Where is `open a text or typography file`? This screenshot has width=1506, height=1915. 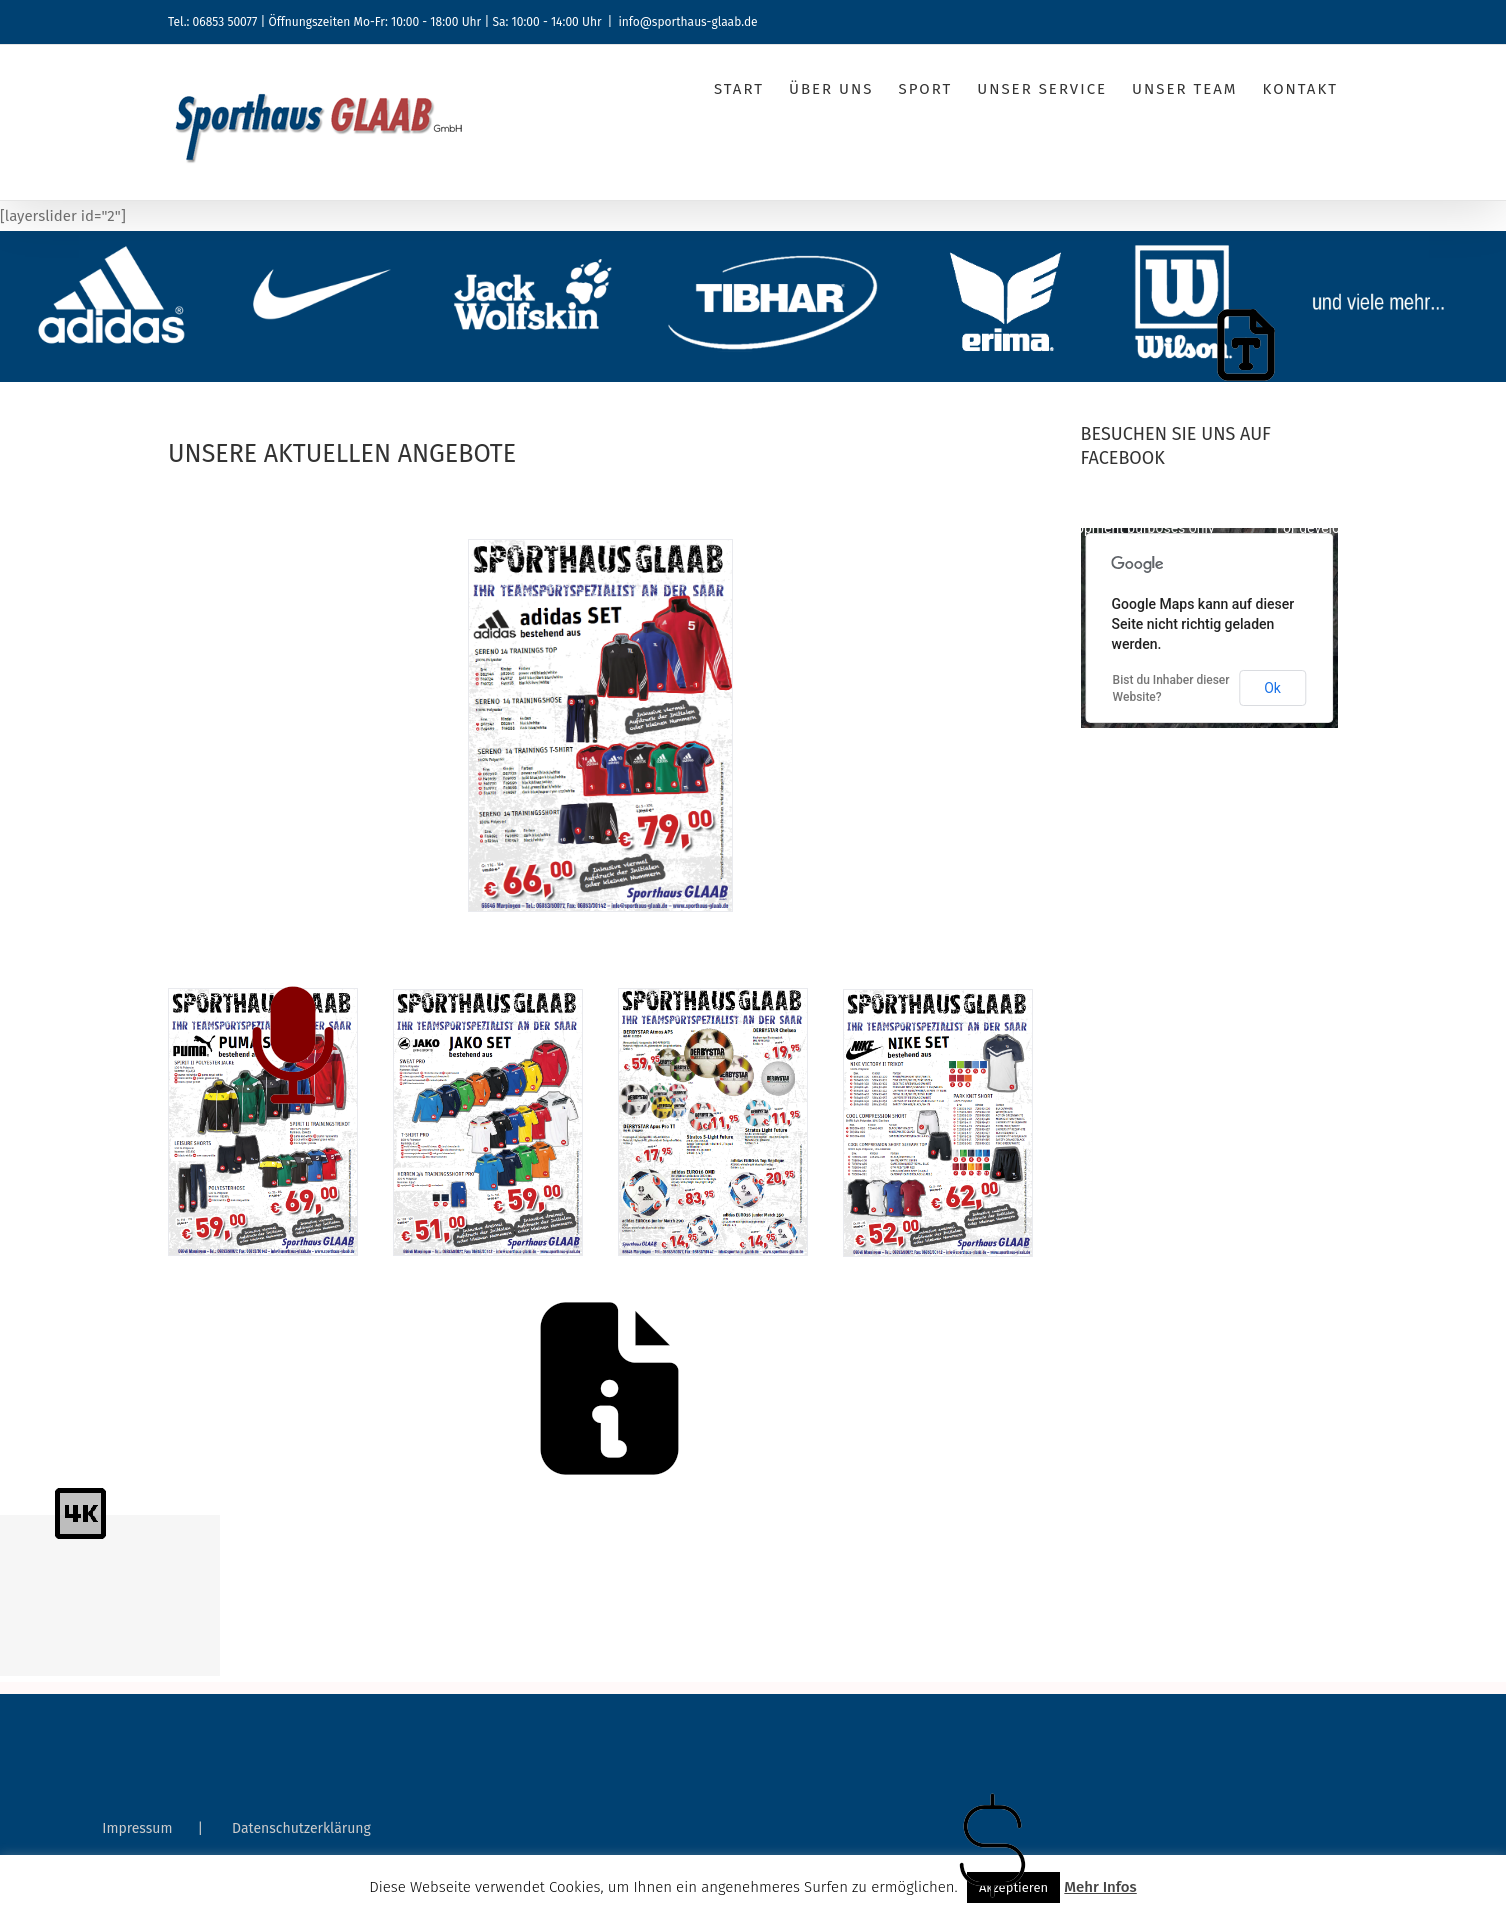 open a text or typography file is located at coordinates (1246, 345).